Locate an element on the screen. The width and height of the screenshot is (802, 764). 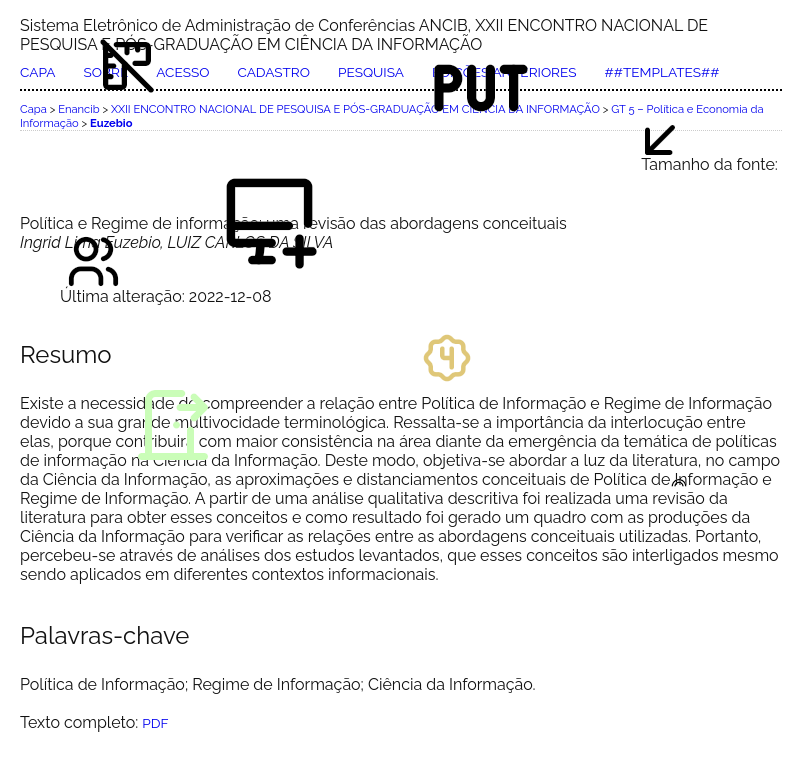
view all users or team members is located at coordinates (93, 261).